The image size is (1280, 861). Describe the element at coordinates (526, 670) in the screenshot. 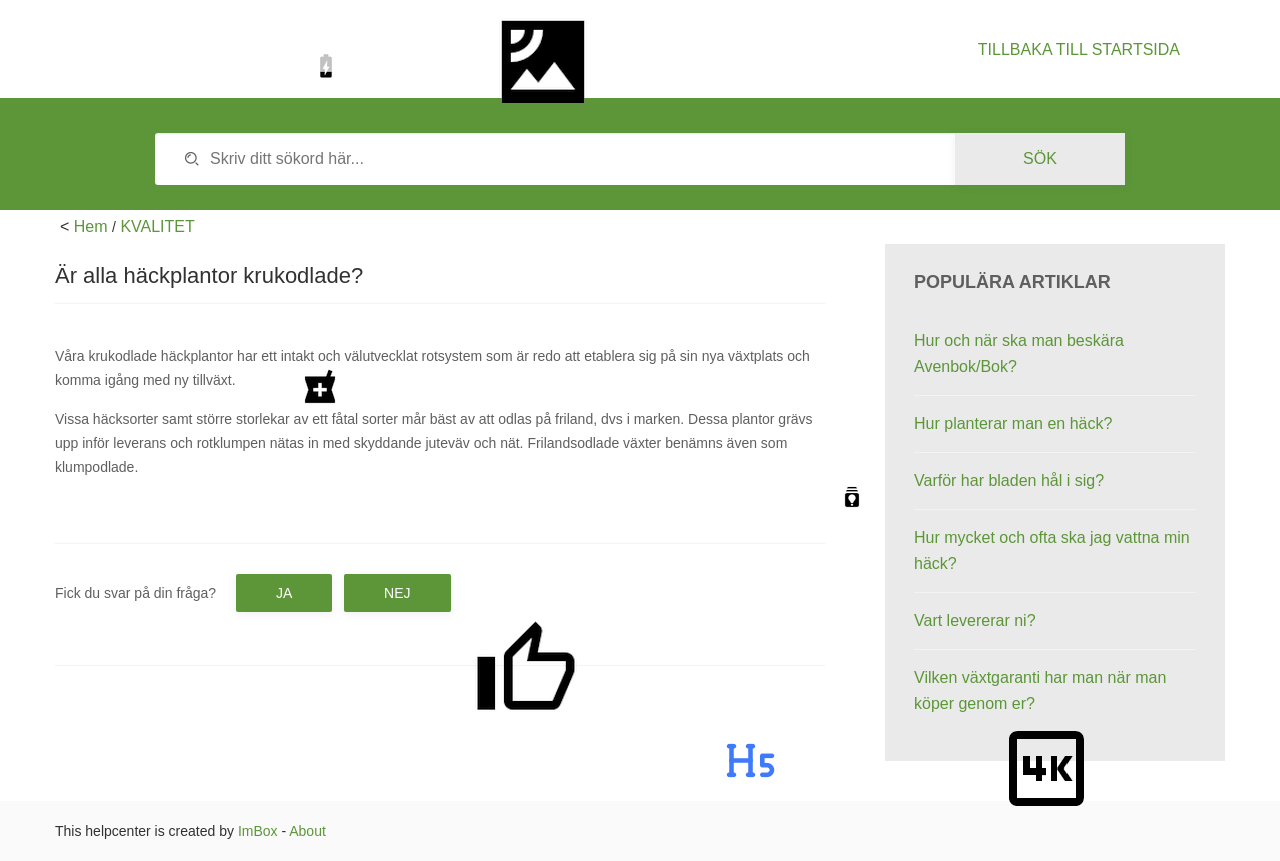

I see `like or upvote content` at that location.